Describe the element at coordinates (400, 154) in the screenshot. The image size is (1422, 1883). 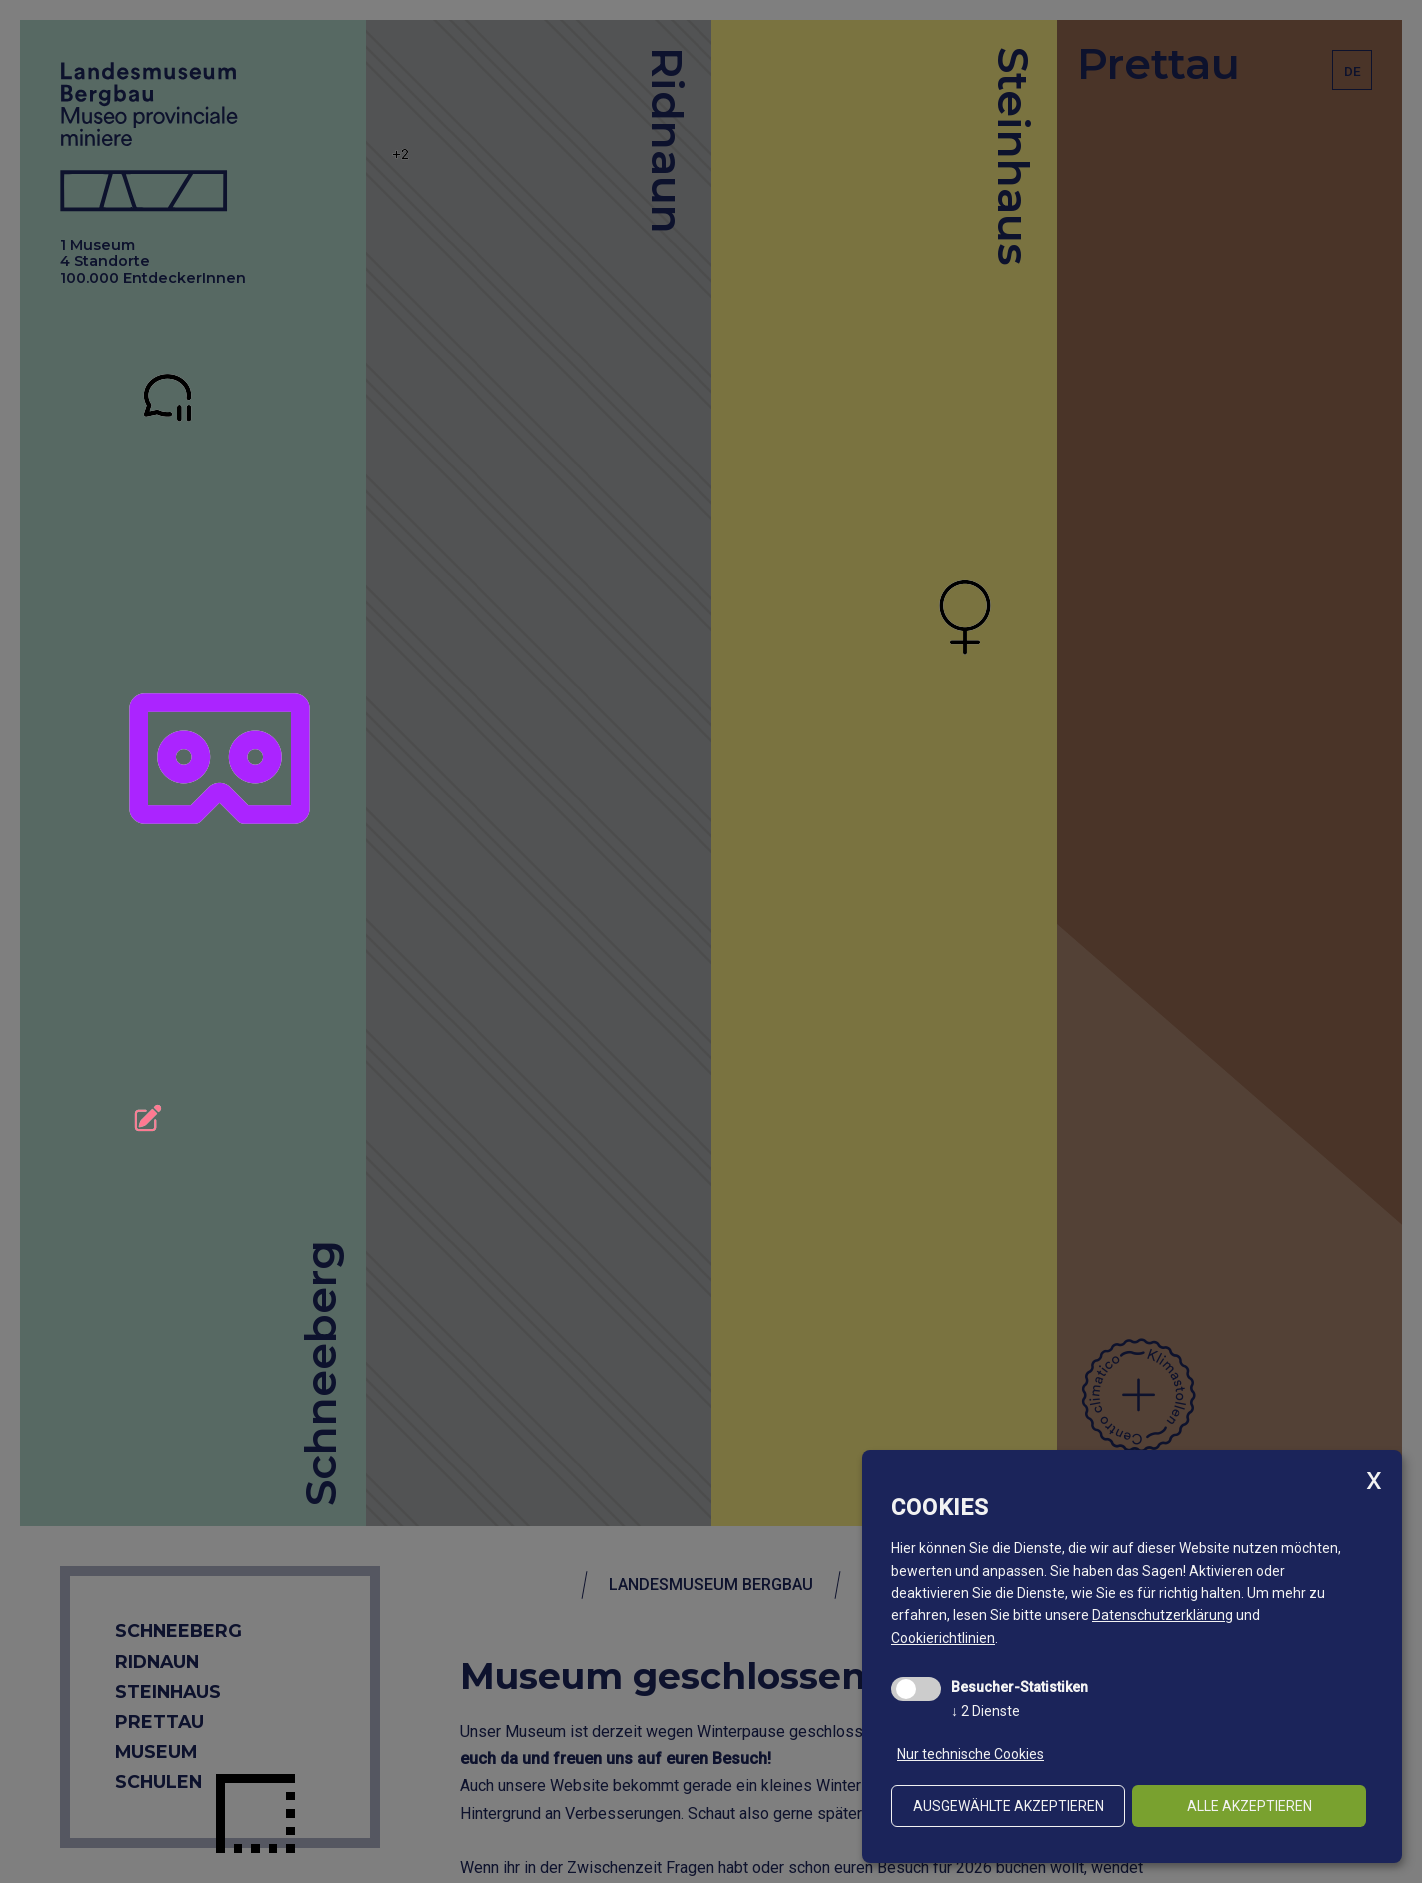
I see `increase exposure by 2 stops in photo editing` at that location.